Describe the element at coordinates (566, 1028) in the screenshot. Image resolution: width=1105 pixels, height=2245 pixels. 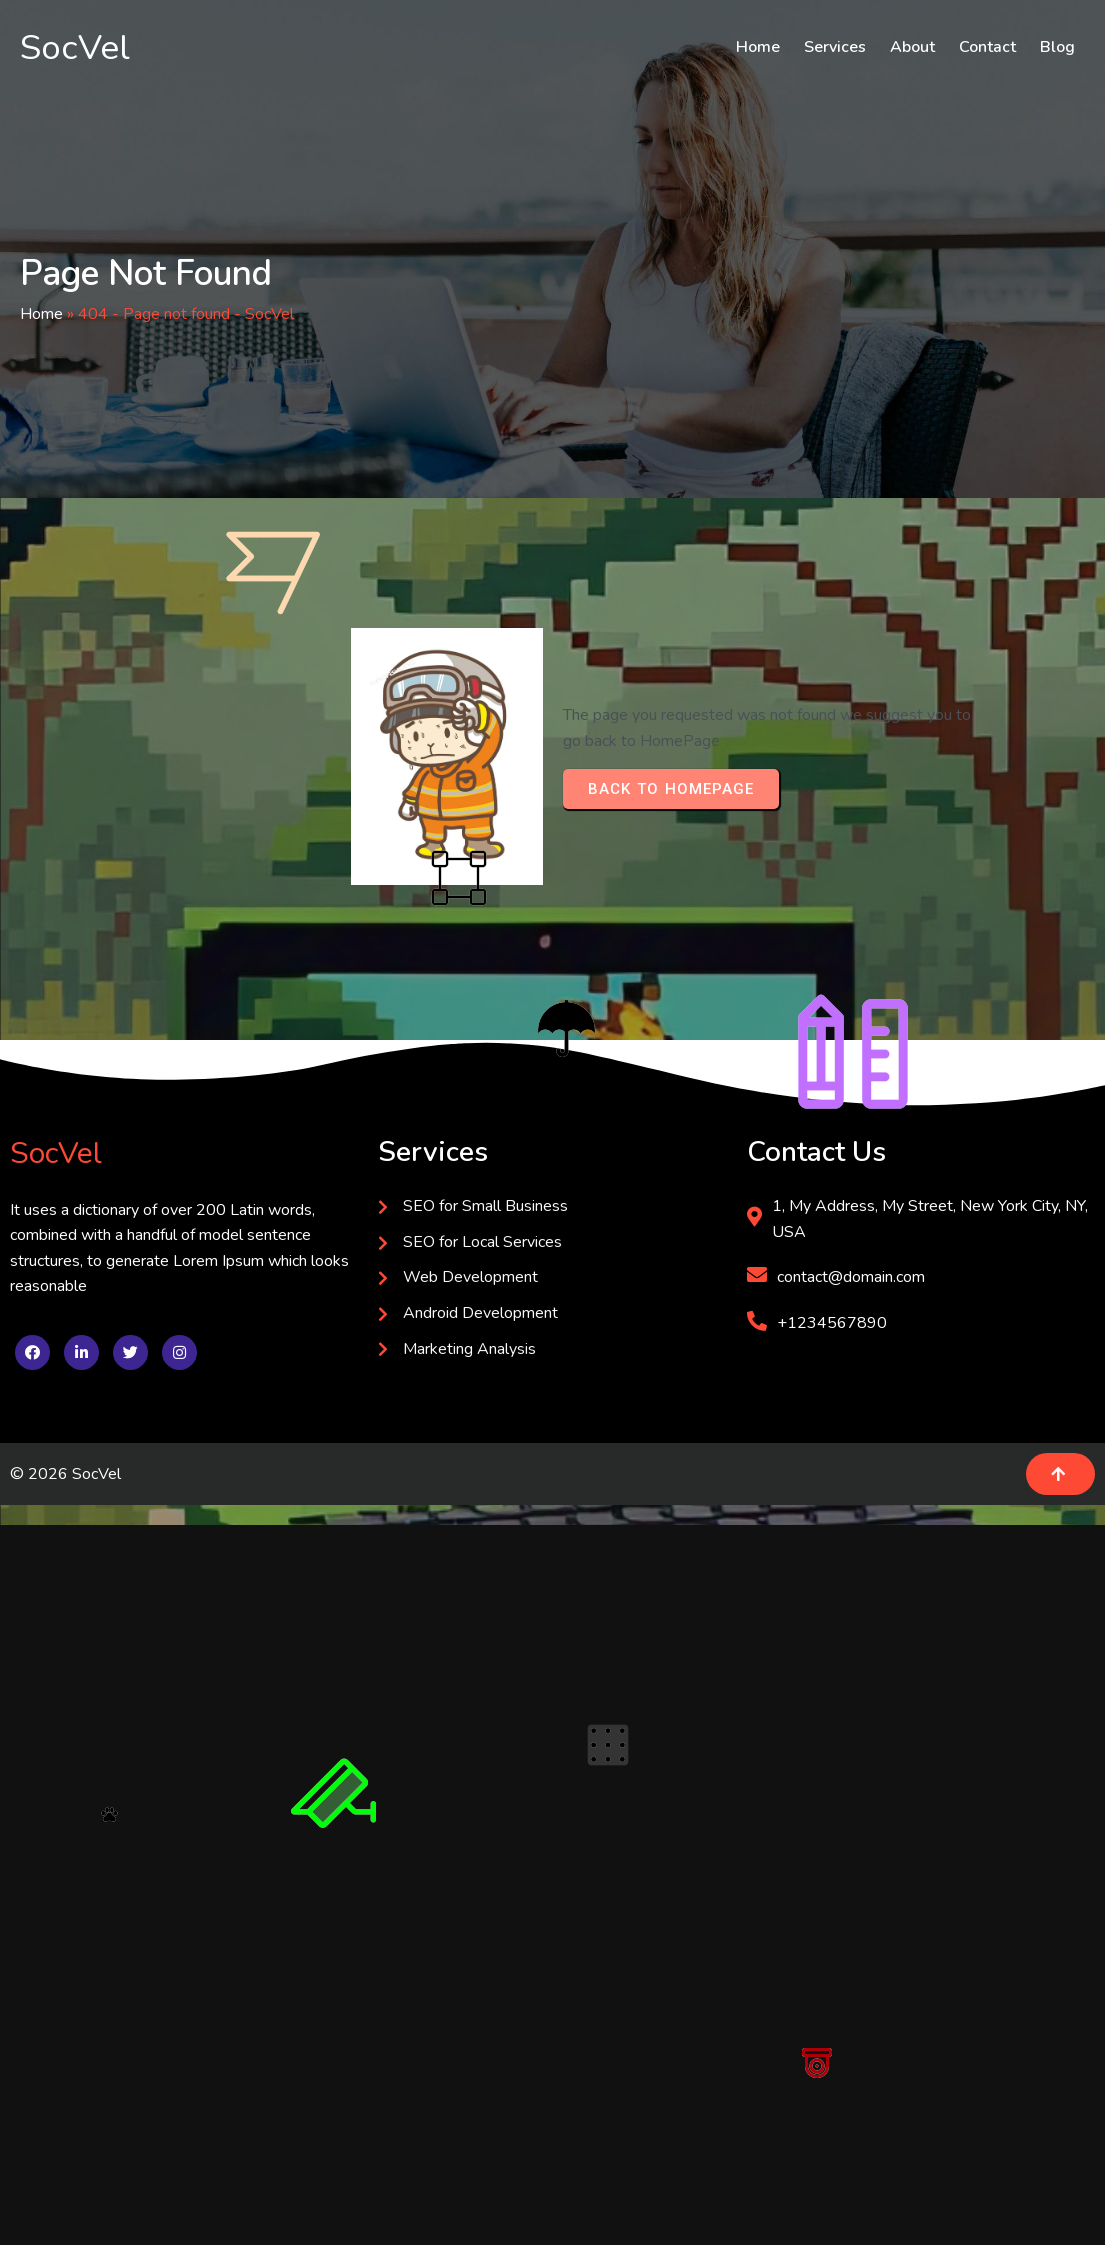
I see `view weather protection or rain forecast` at that location.